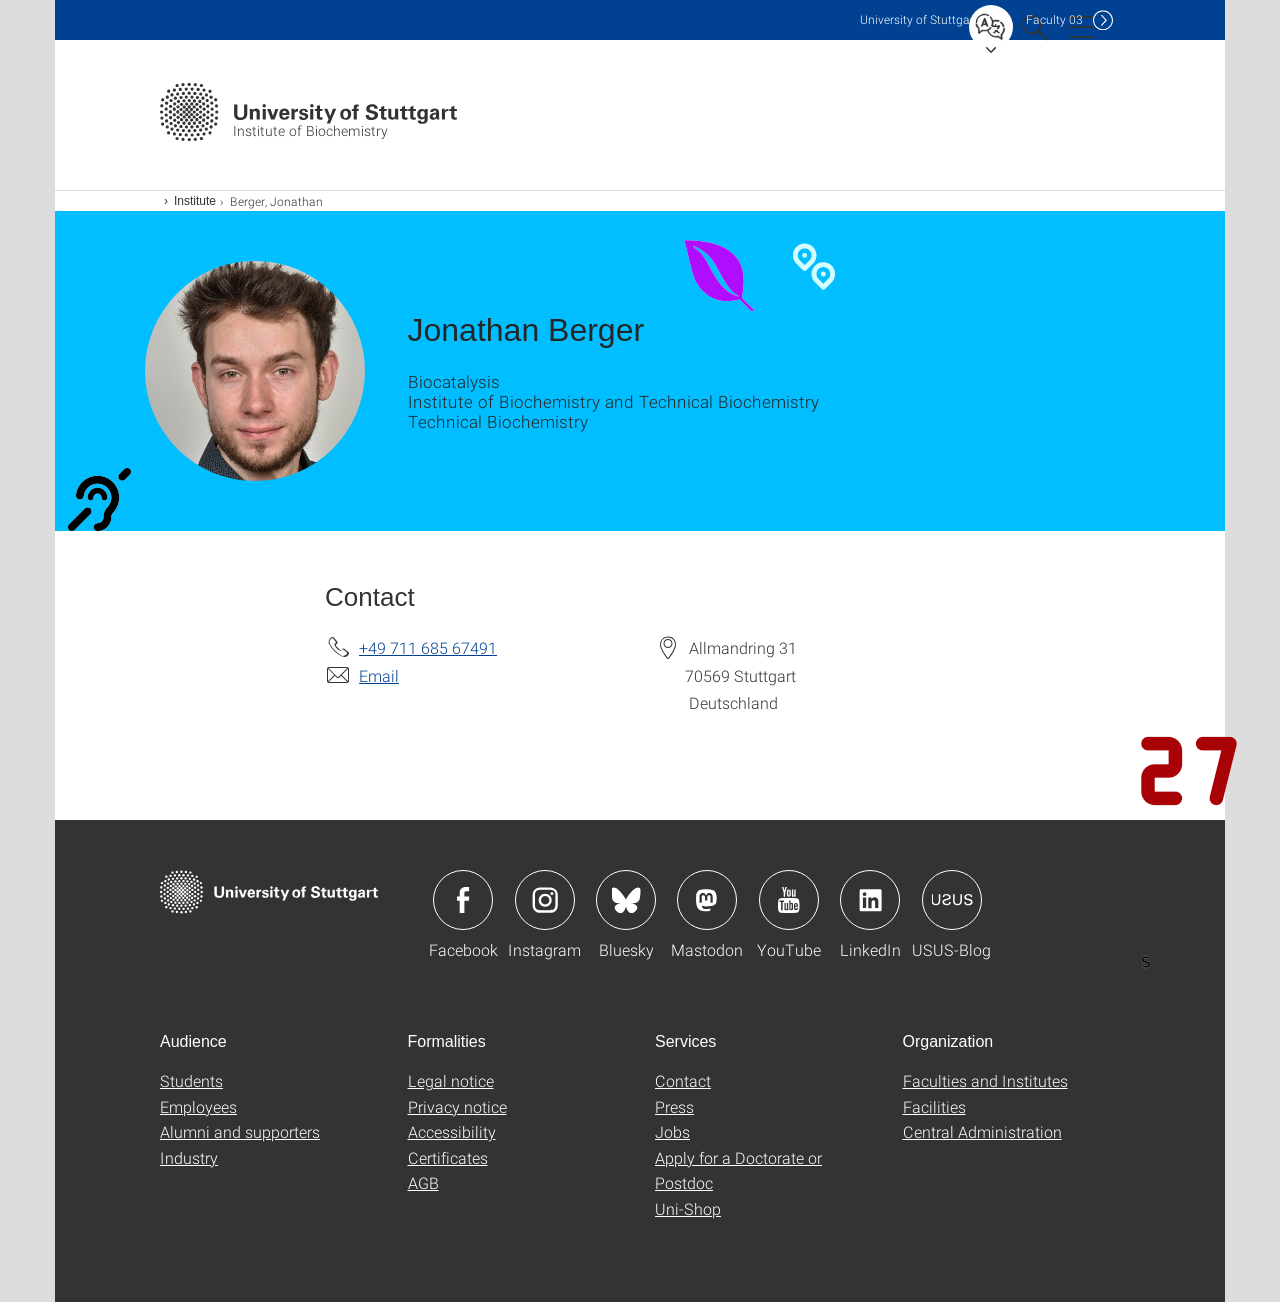 The height and width of the screenshot is (1302, 1280). I want to click on envira gallery logo, so click(719, 275).